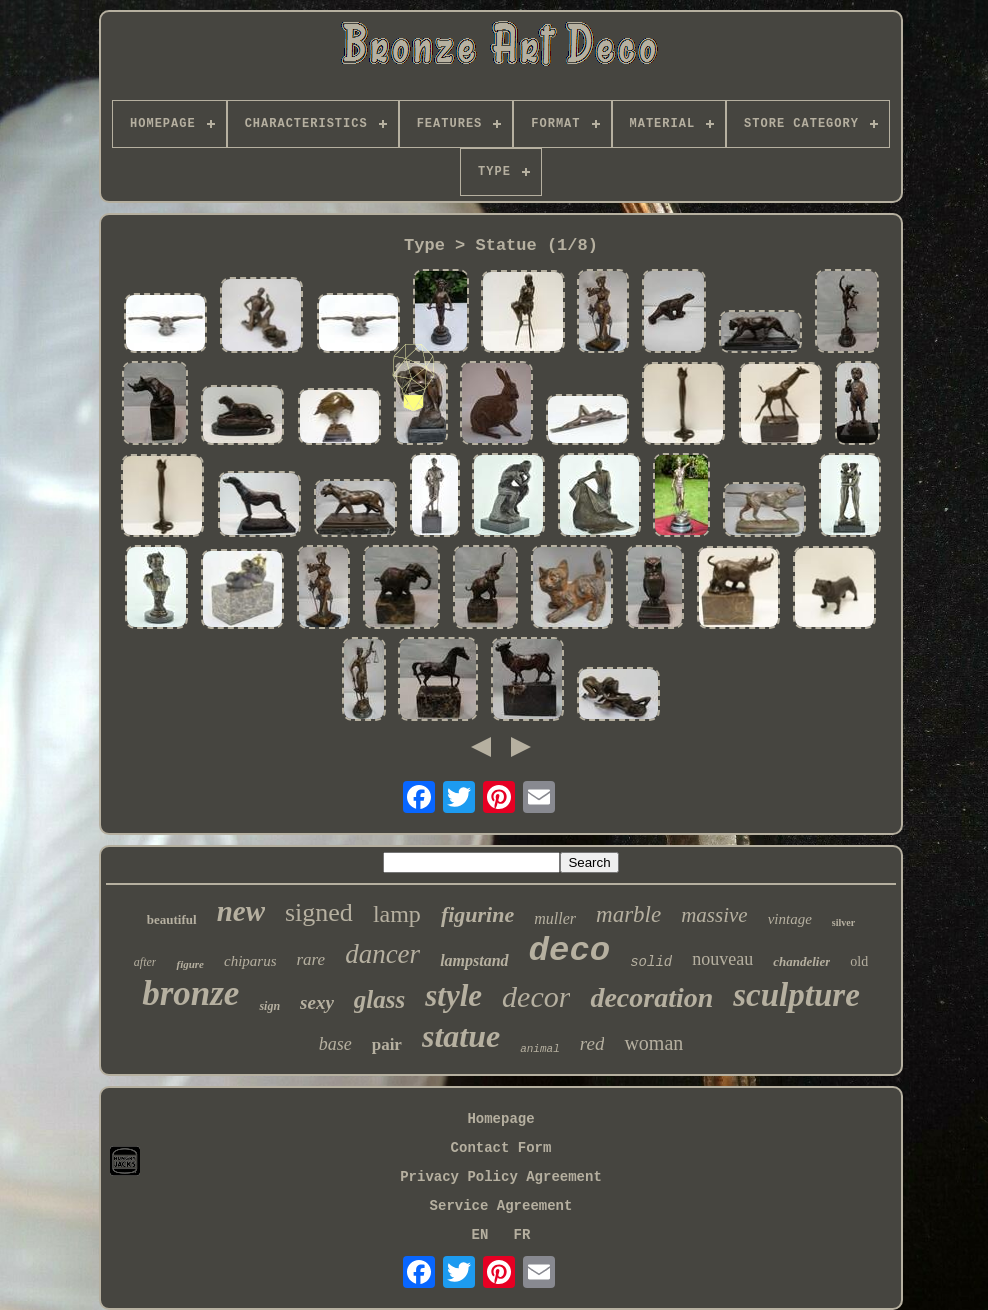 Image resolution: width=988 pixels, height=1310 pixels. Describe the element at coordinates (413, 377) in the screenshot. I see `open the minds social network app` at that location.